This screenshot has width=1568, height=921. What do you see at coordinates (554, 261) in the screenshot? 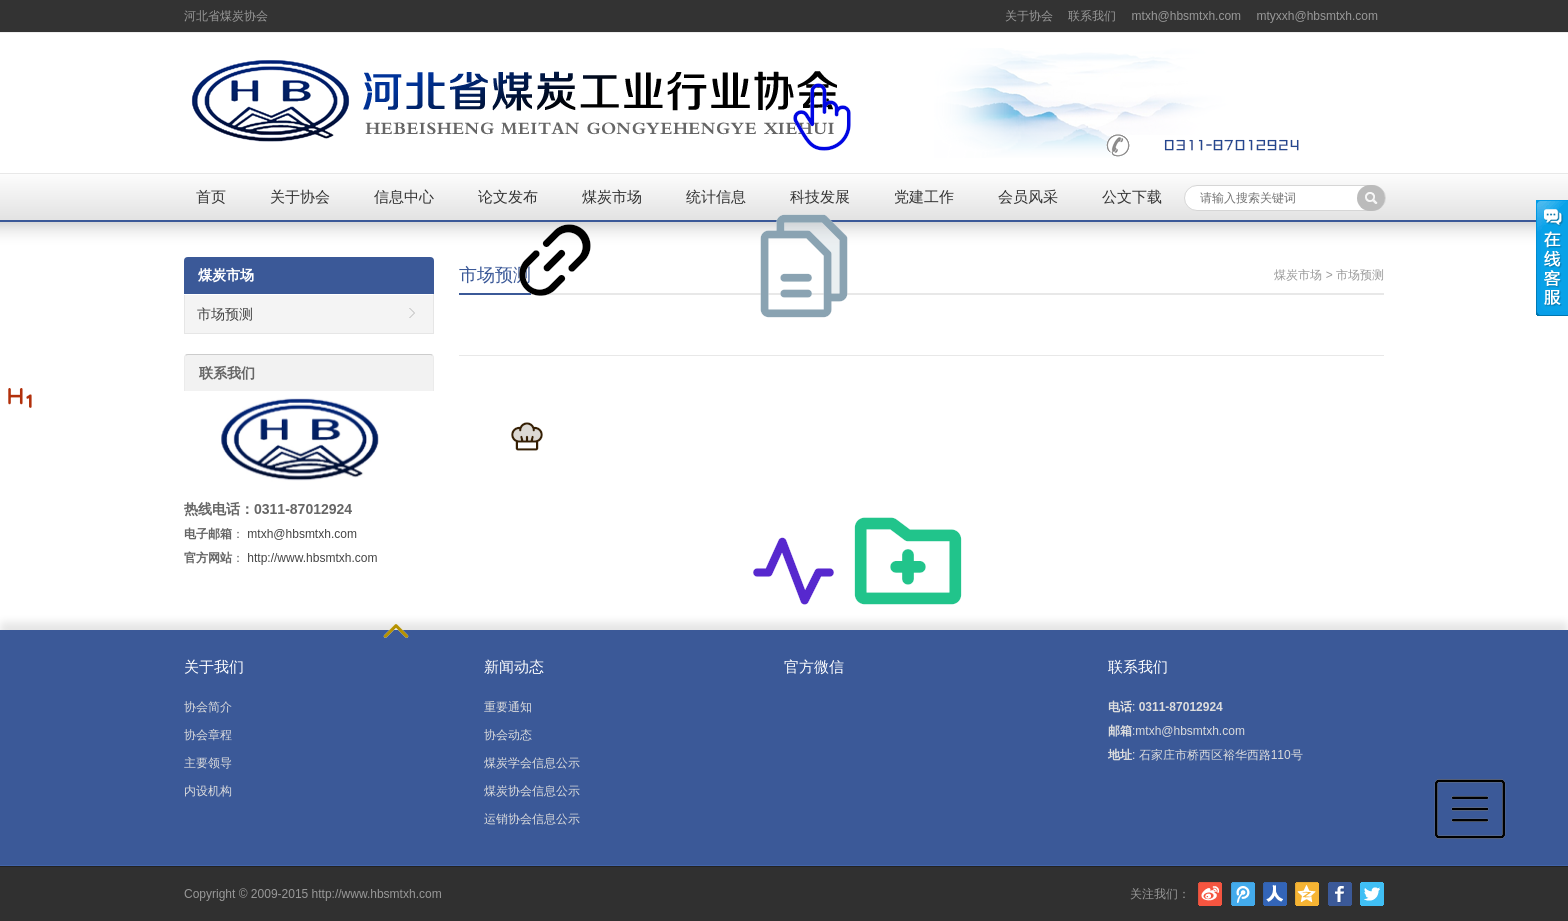
I see `copy or share a link` at bounding box center [554, 261].